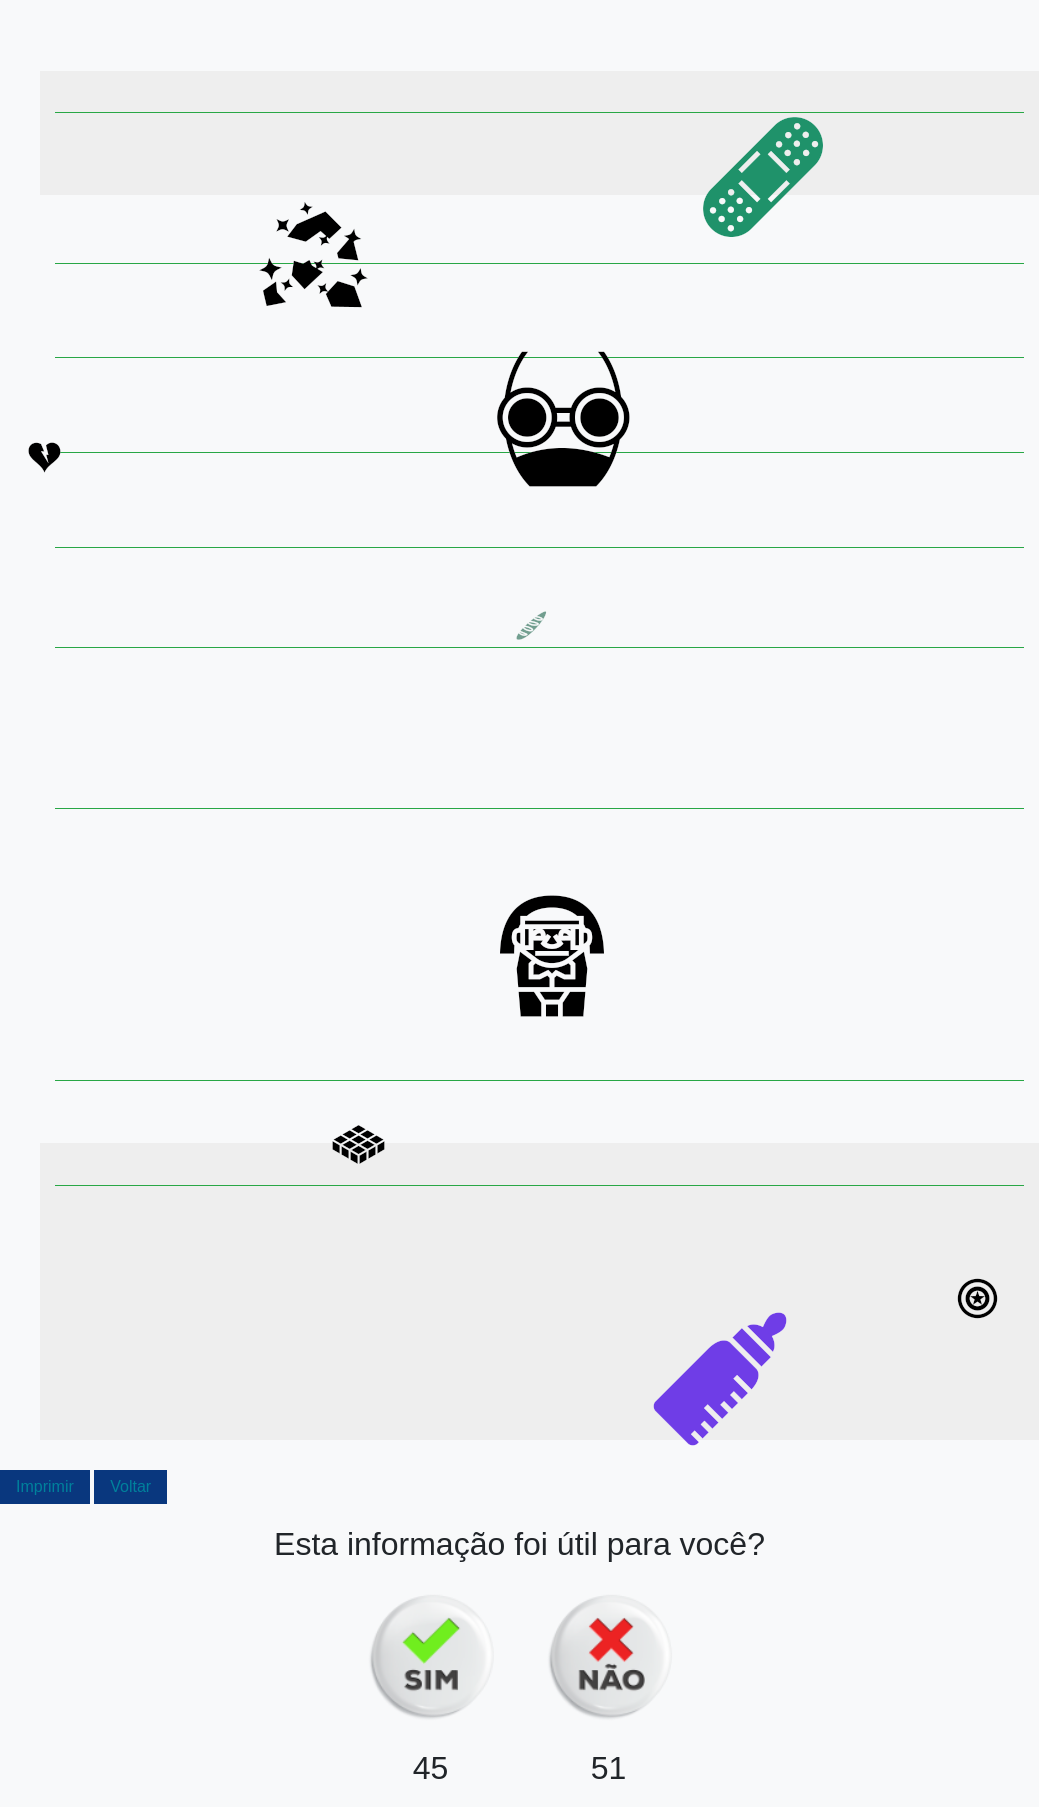 The width and height of the screenshot is (1039, 1807). Describe the element at coordinates (358, 1144) in the screenshot. I see `select or place a platform tile` at that location.